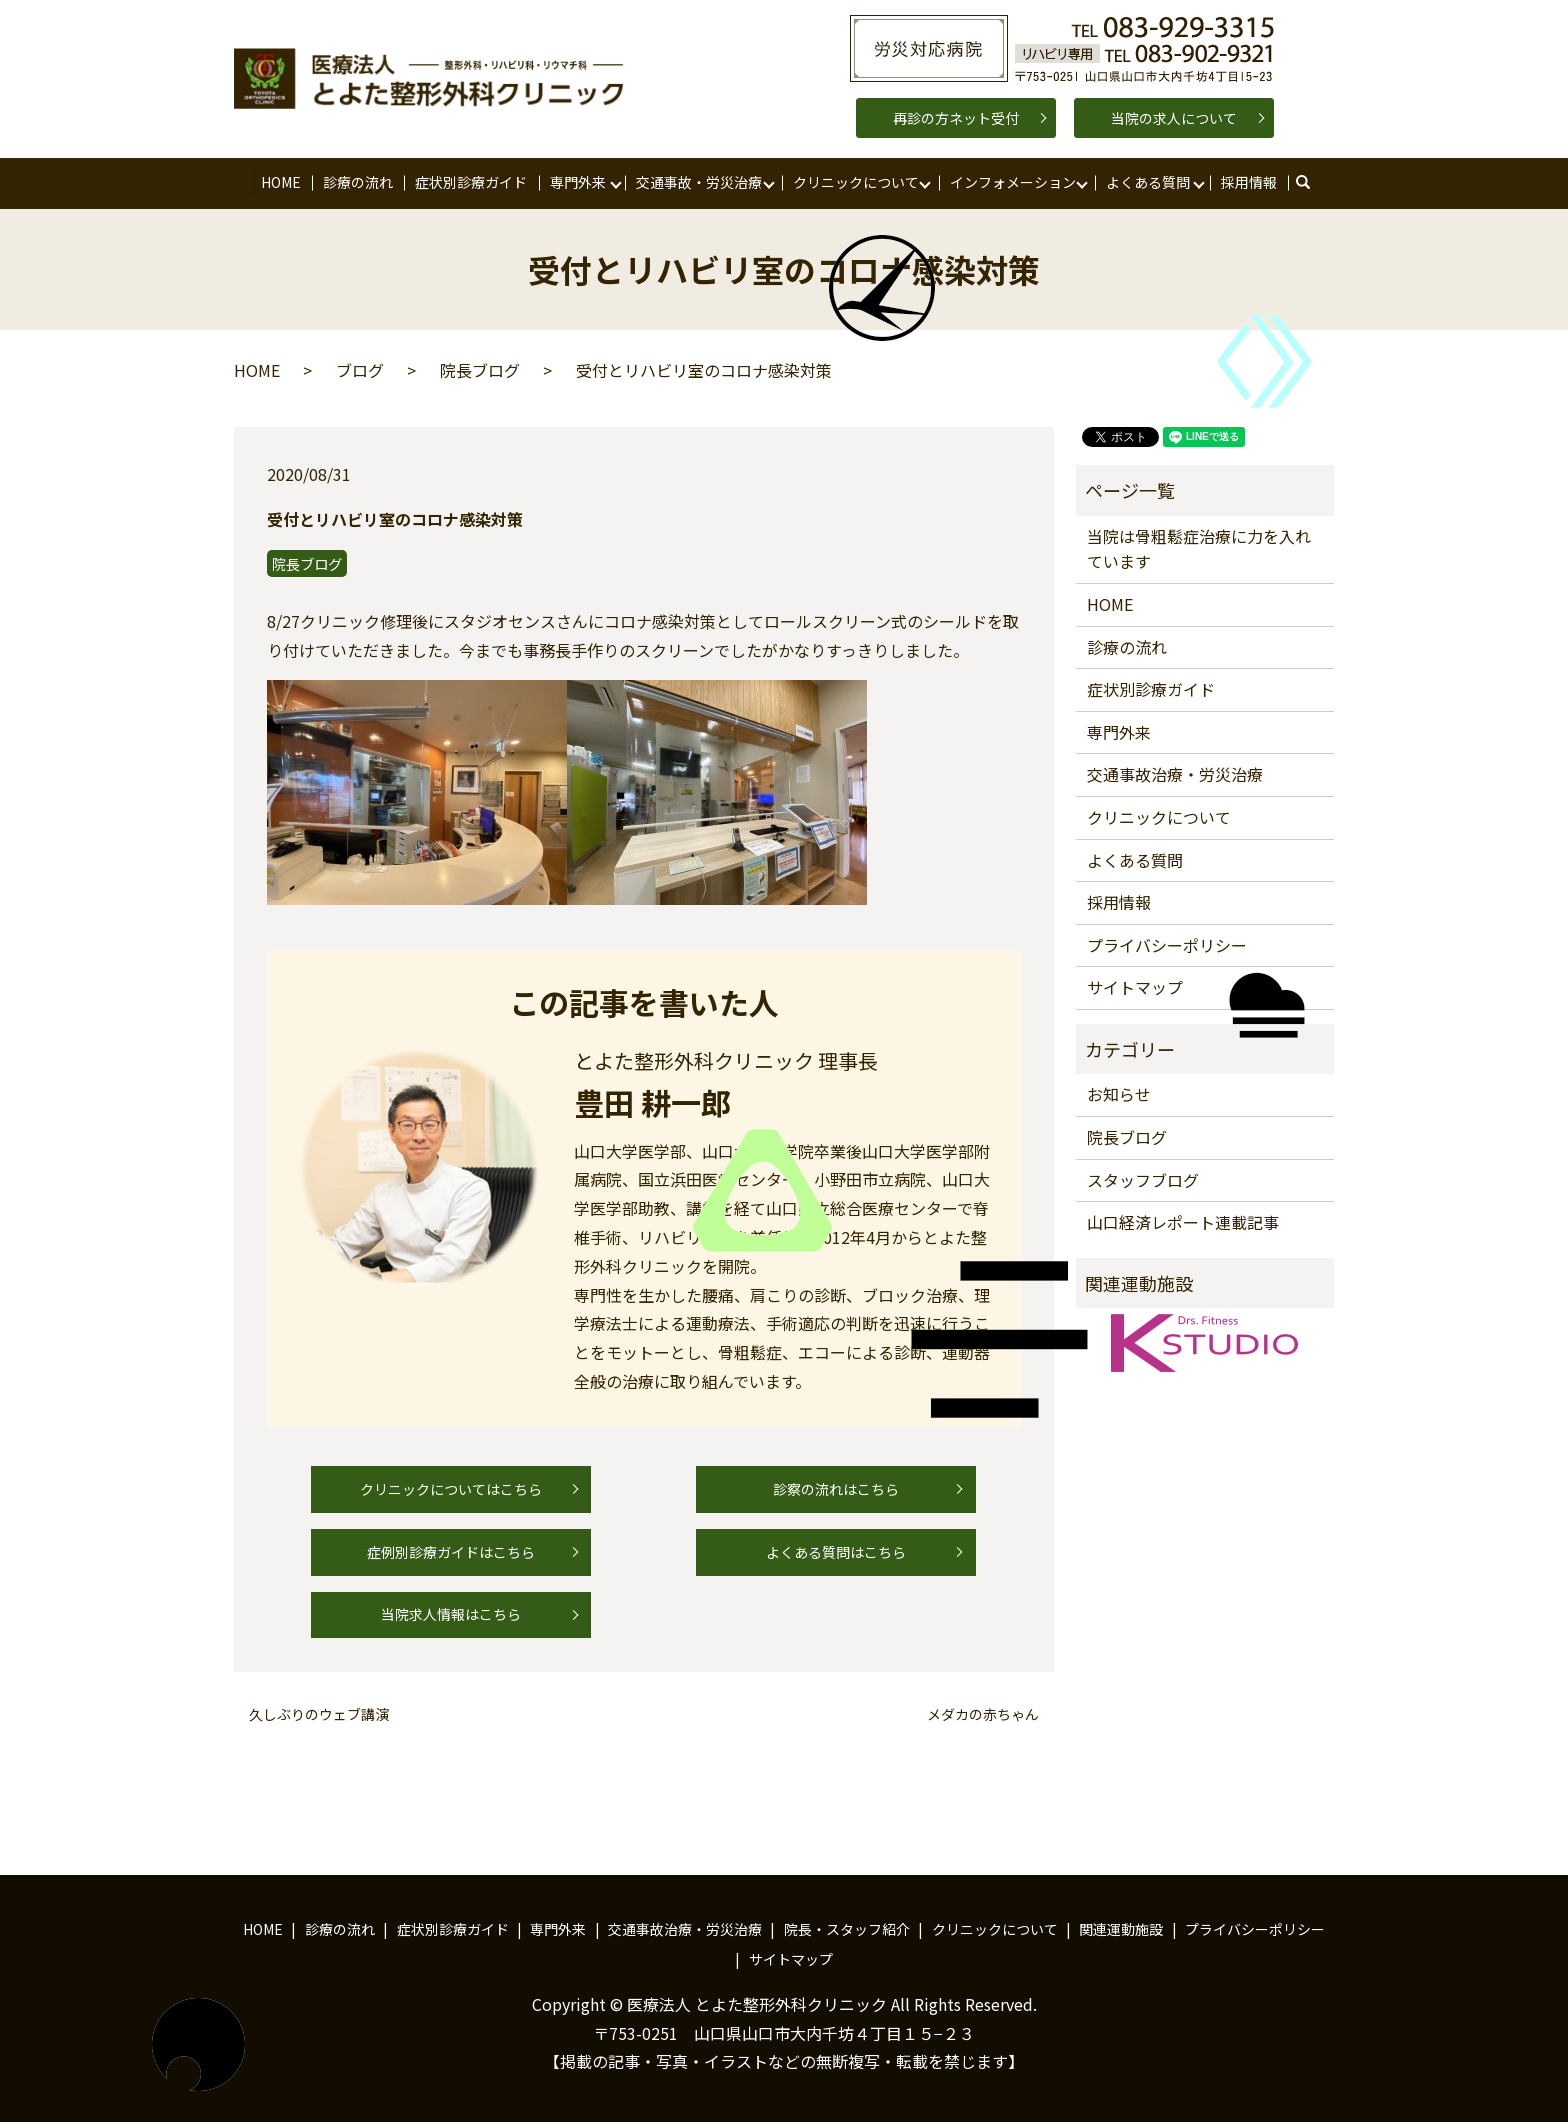 The image size is (1568, 2123). I want to click on shadow cloud gaming service logo, so click(198, 2044).